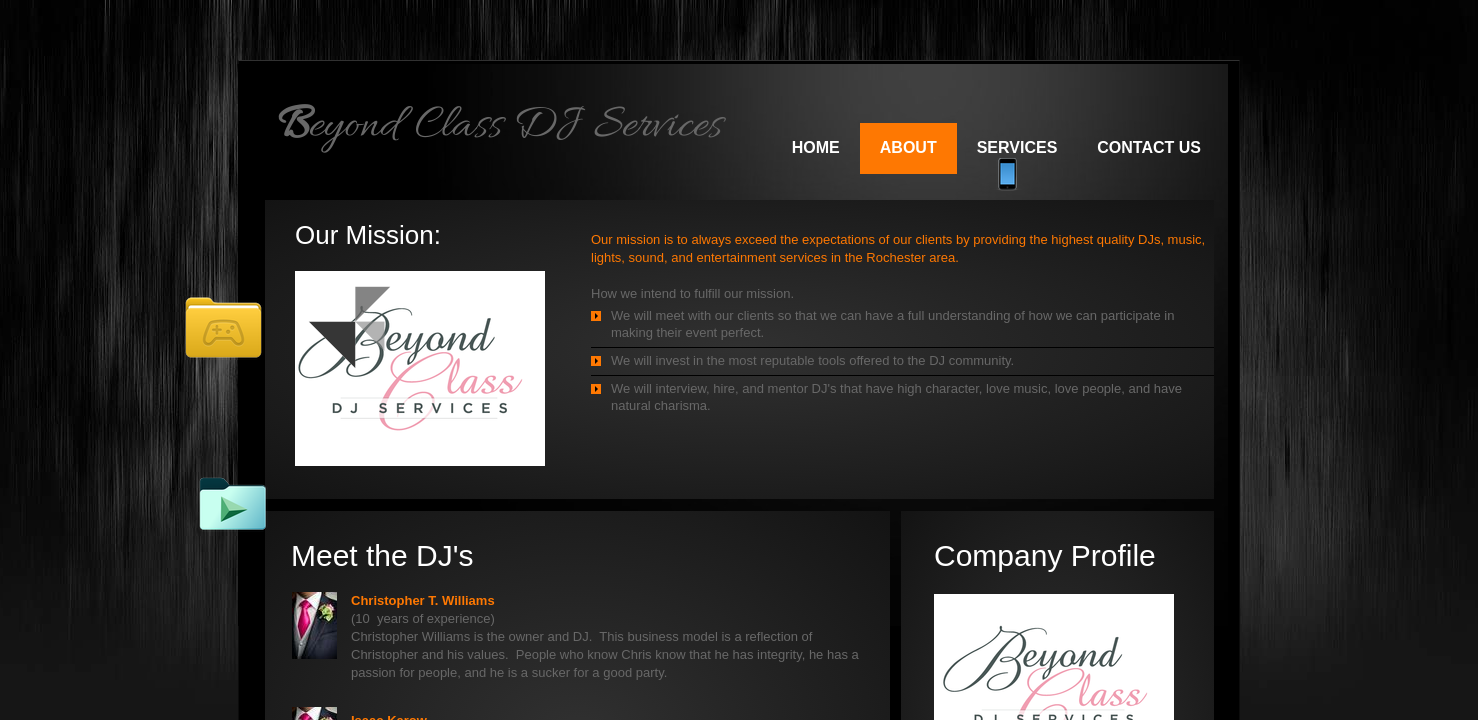  Describe the element at coordinates (223, 327) in the screenshot. I see `open your games folder` at that location.